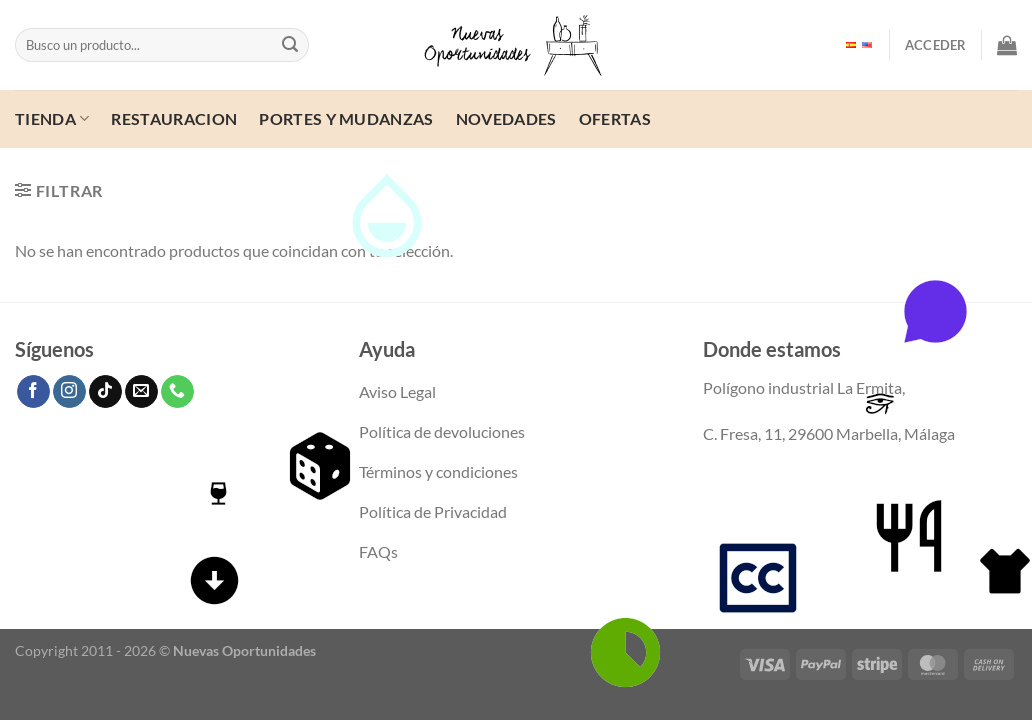 The height and width of the screenshot is (720, 1032). I want to click on view wine or beverage menu, so click(218, 493).